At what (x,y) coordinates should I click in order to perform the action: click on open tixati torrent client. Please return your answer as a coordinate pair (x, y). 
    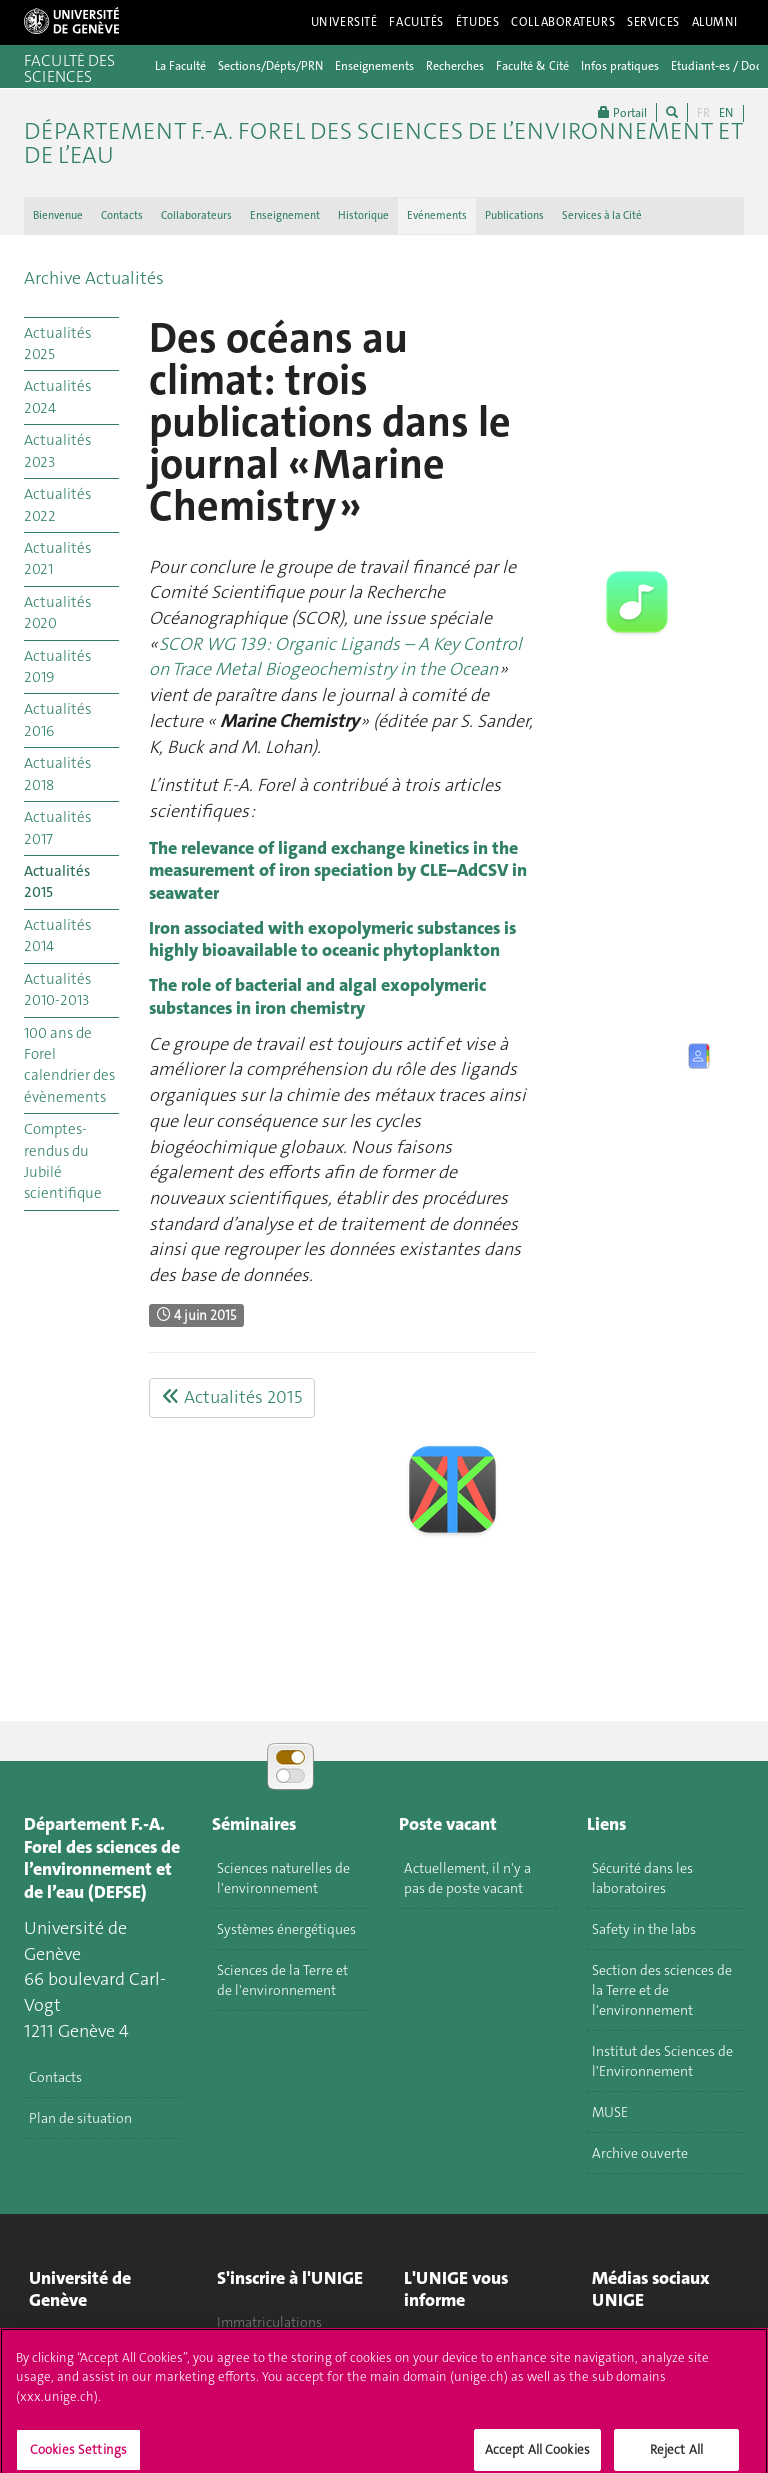
    Looking at the image, I should click on (452, 1489).